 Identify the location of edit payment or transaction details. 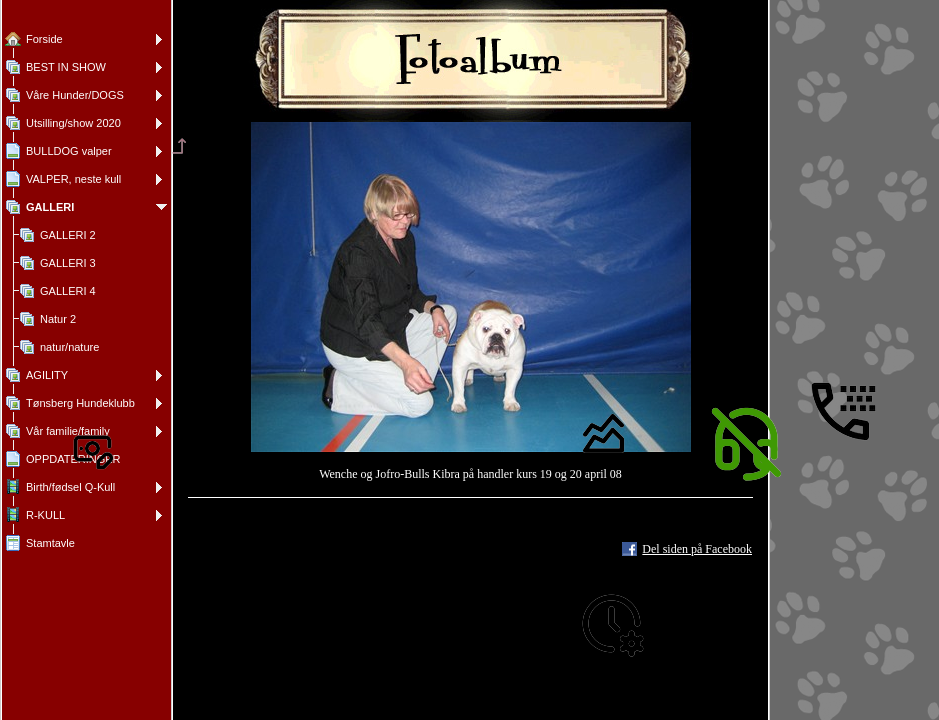
(92, 448).